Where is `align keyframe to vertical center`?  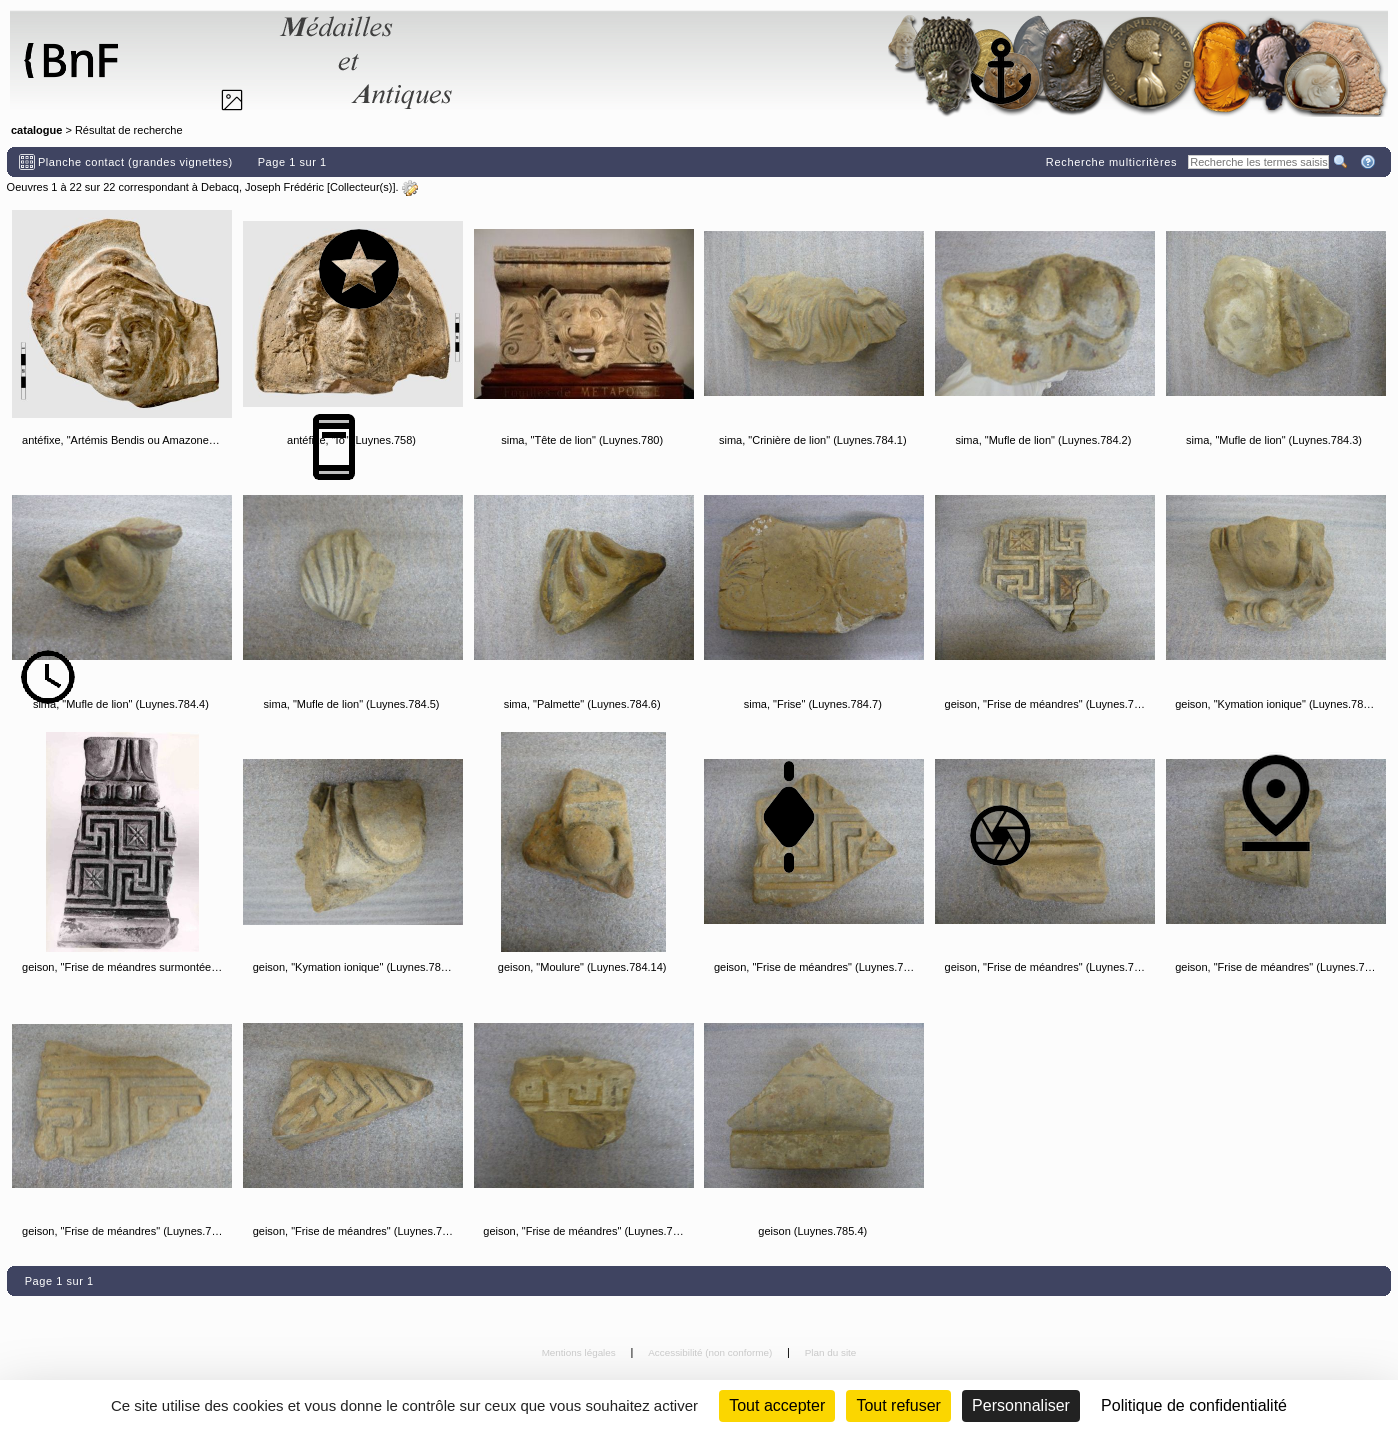 align keyframe to vertical center is located at coordinates (789, 817).